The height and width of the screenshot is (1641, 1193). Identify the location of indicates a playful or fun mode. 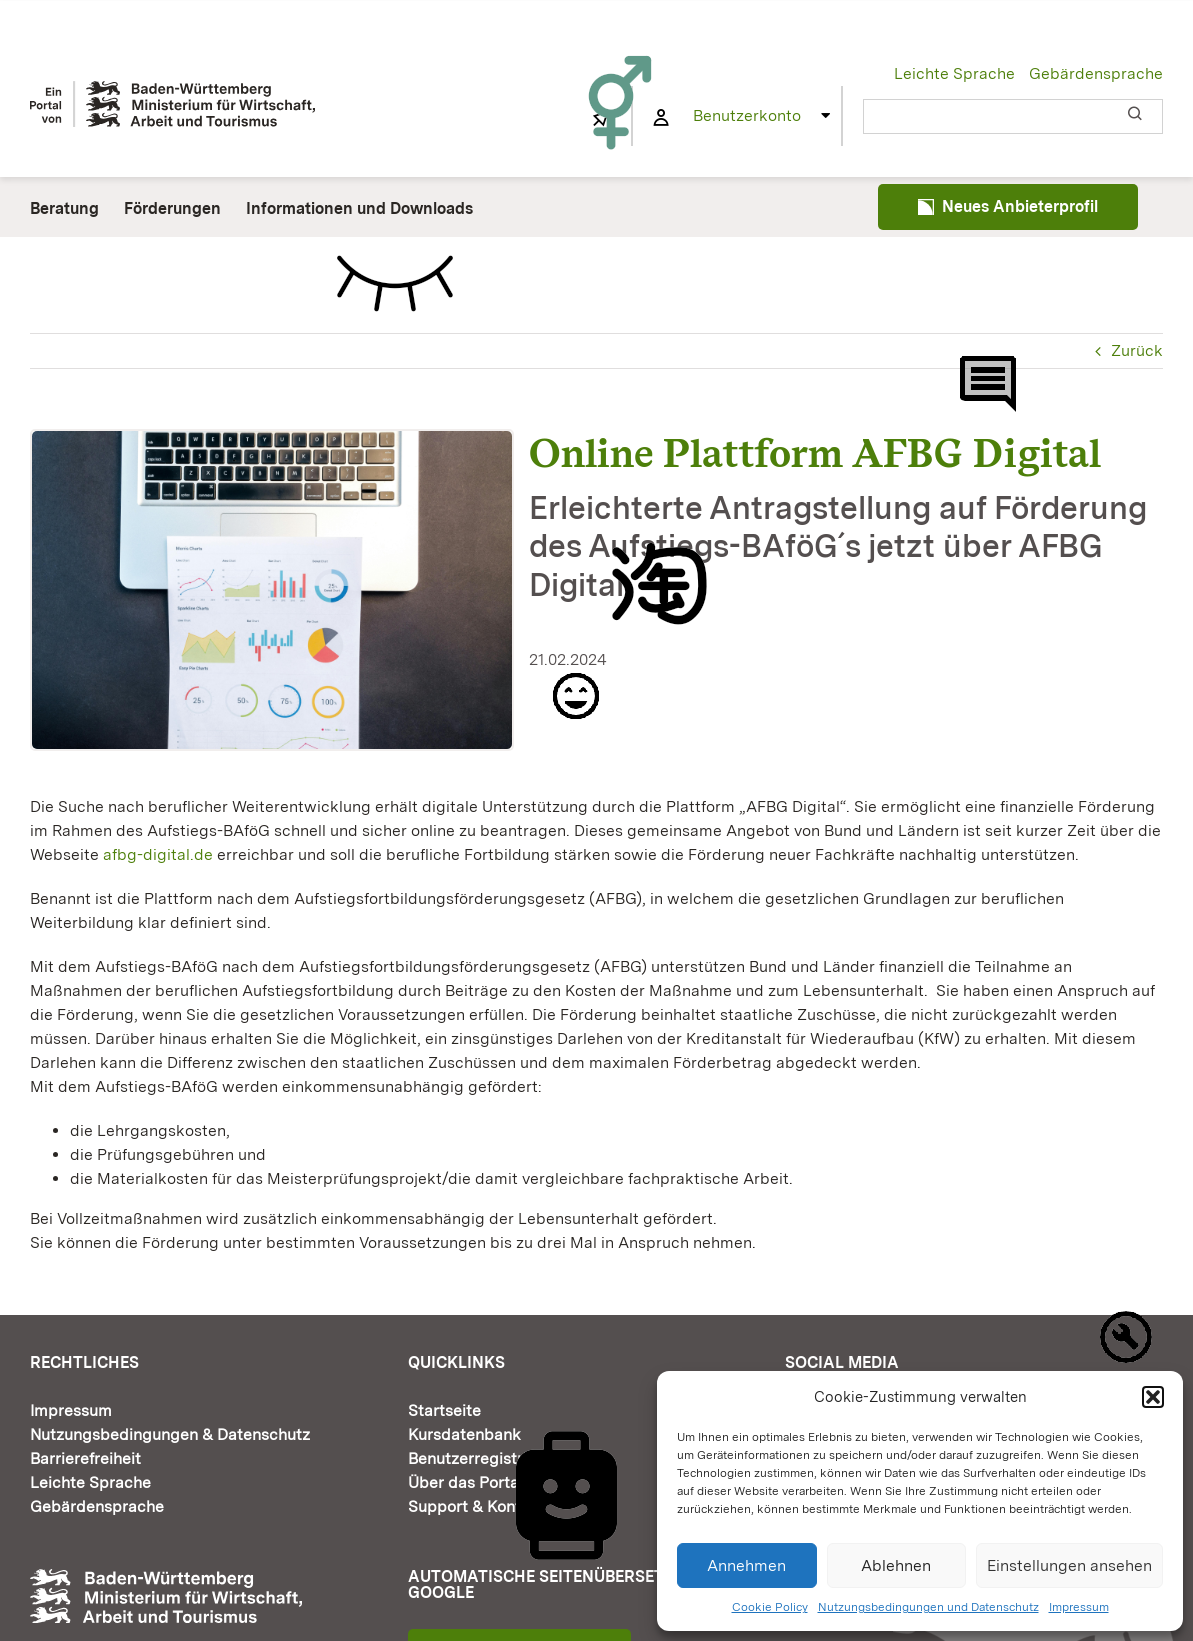
(566, 1495).